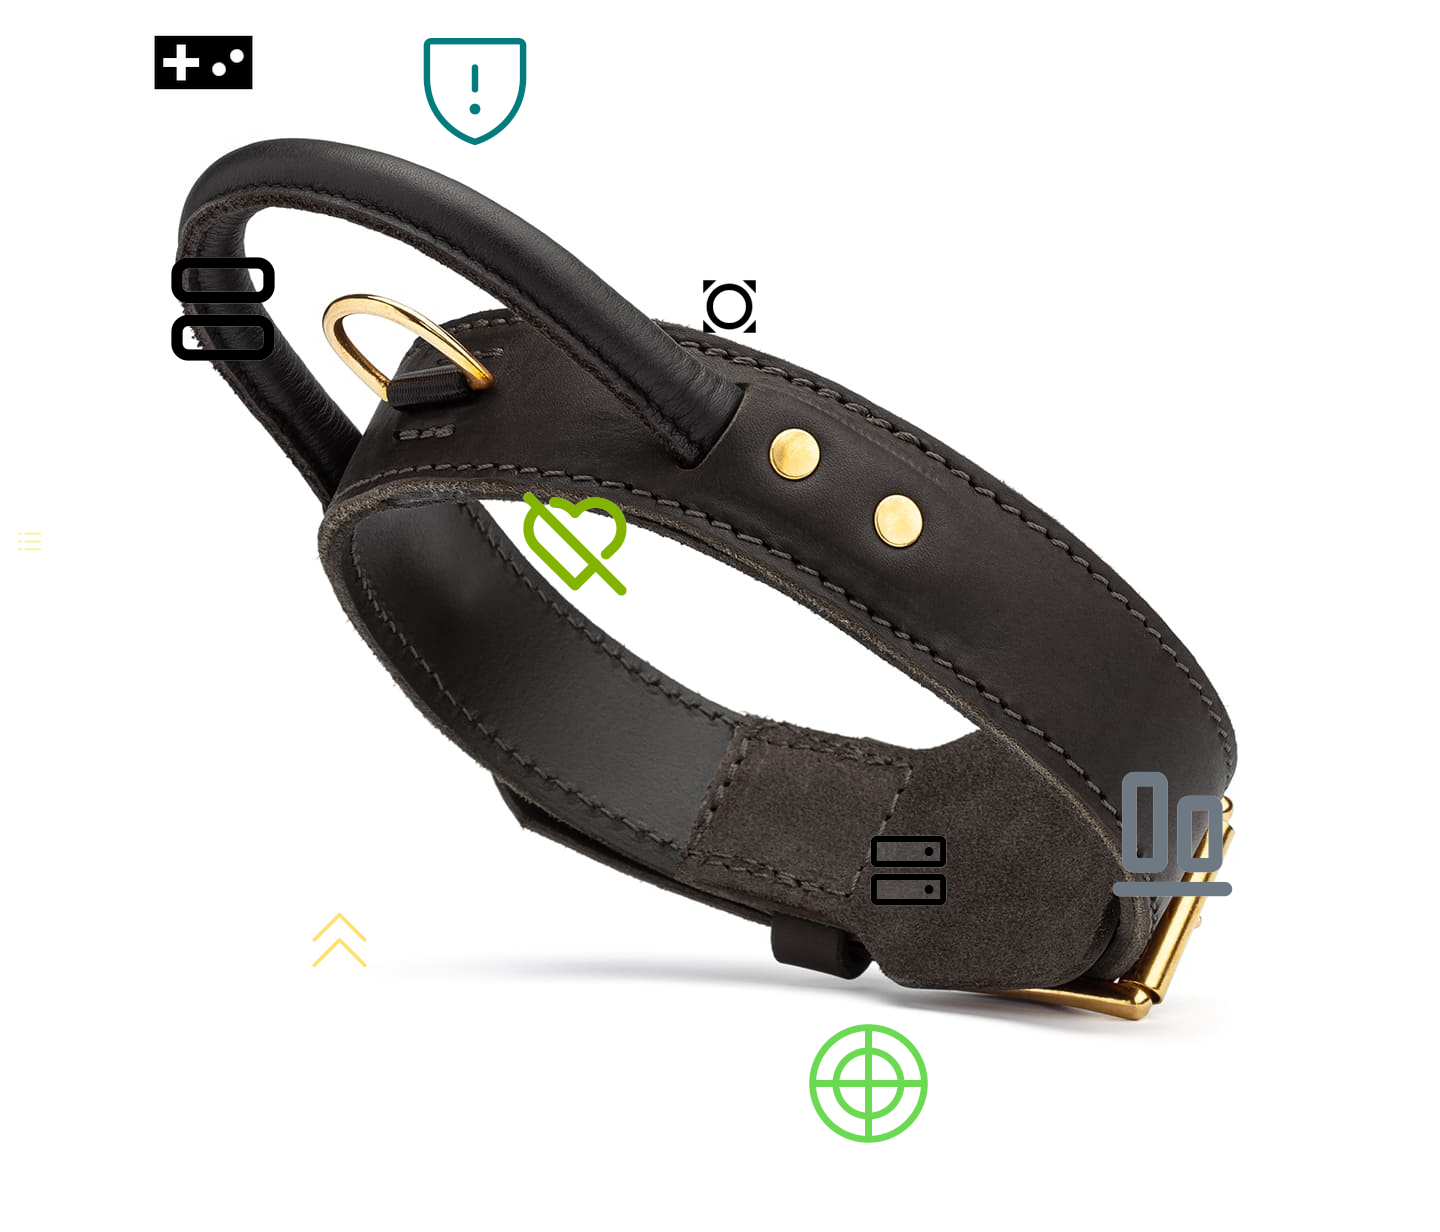 The height and width of the screenshot is (1232, 1440). Describe the element at coordinates (1172, 836) in the screenshot. I see `align selected objects to the bottom` at that location.